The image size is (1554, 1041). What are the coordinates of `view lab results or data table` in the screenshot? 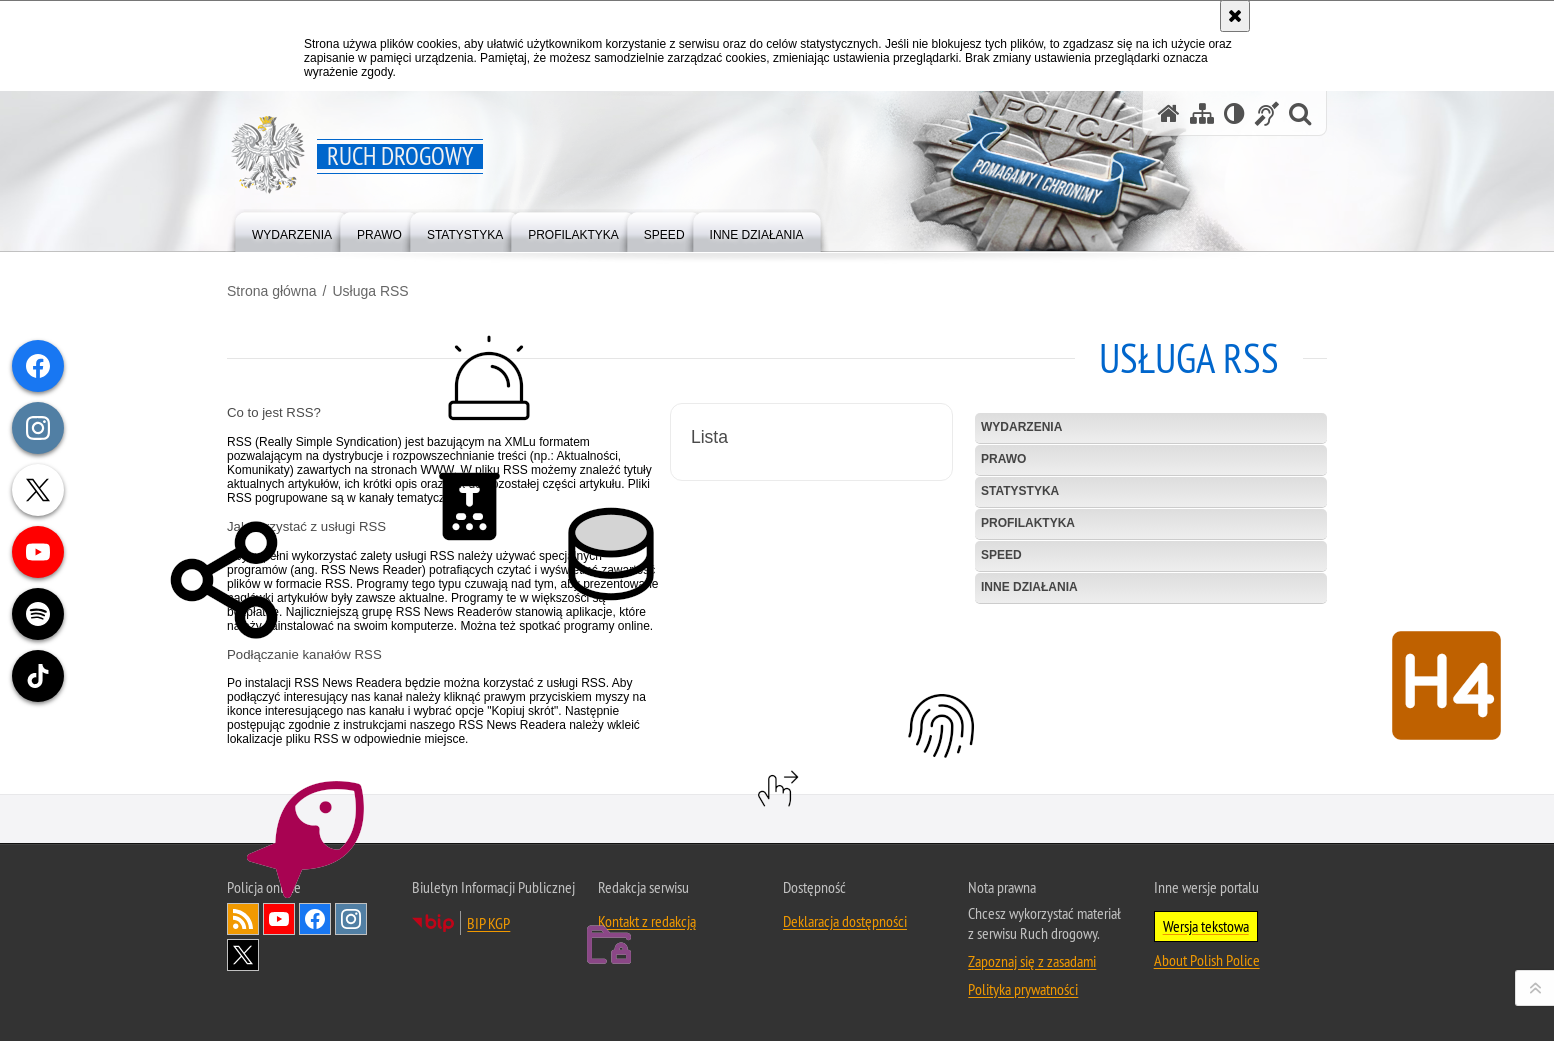 It's located at (469, 506).